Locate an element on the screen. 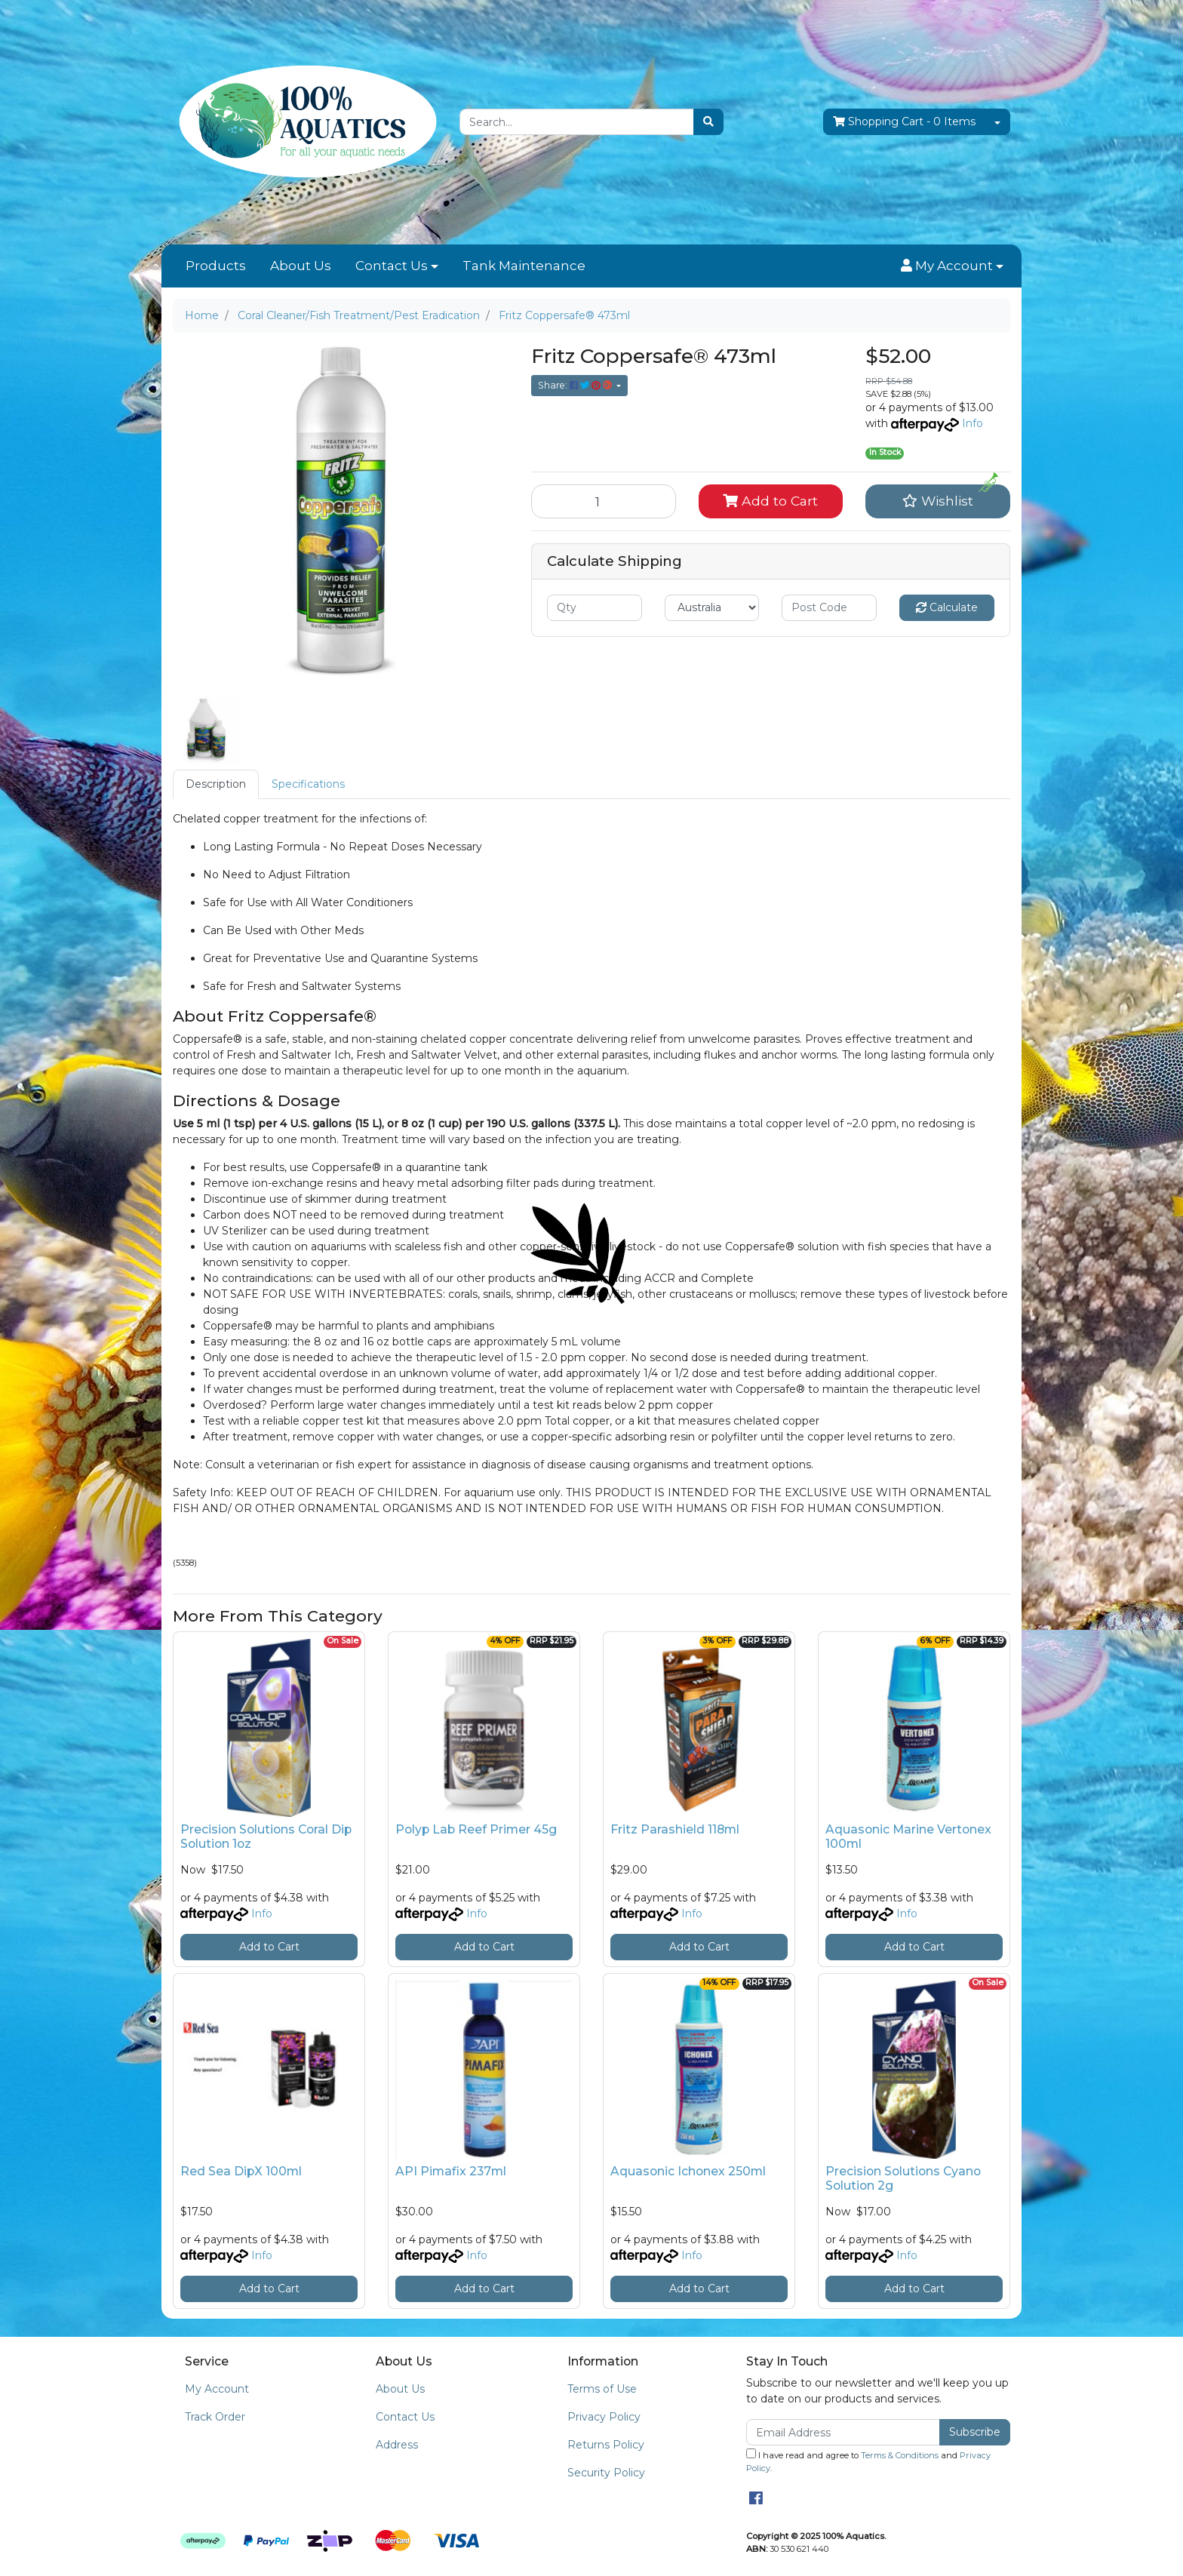 This screenshot has height=2576, width=1183. olive ingredient or food item in a cooking game is located at coordinates (579, 1254).